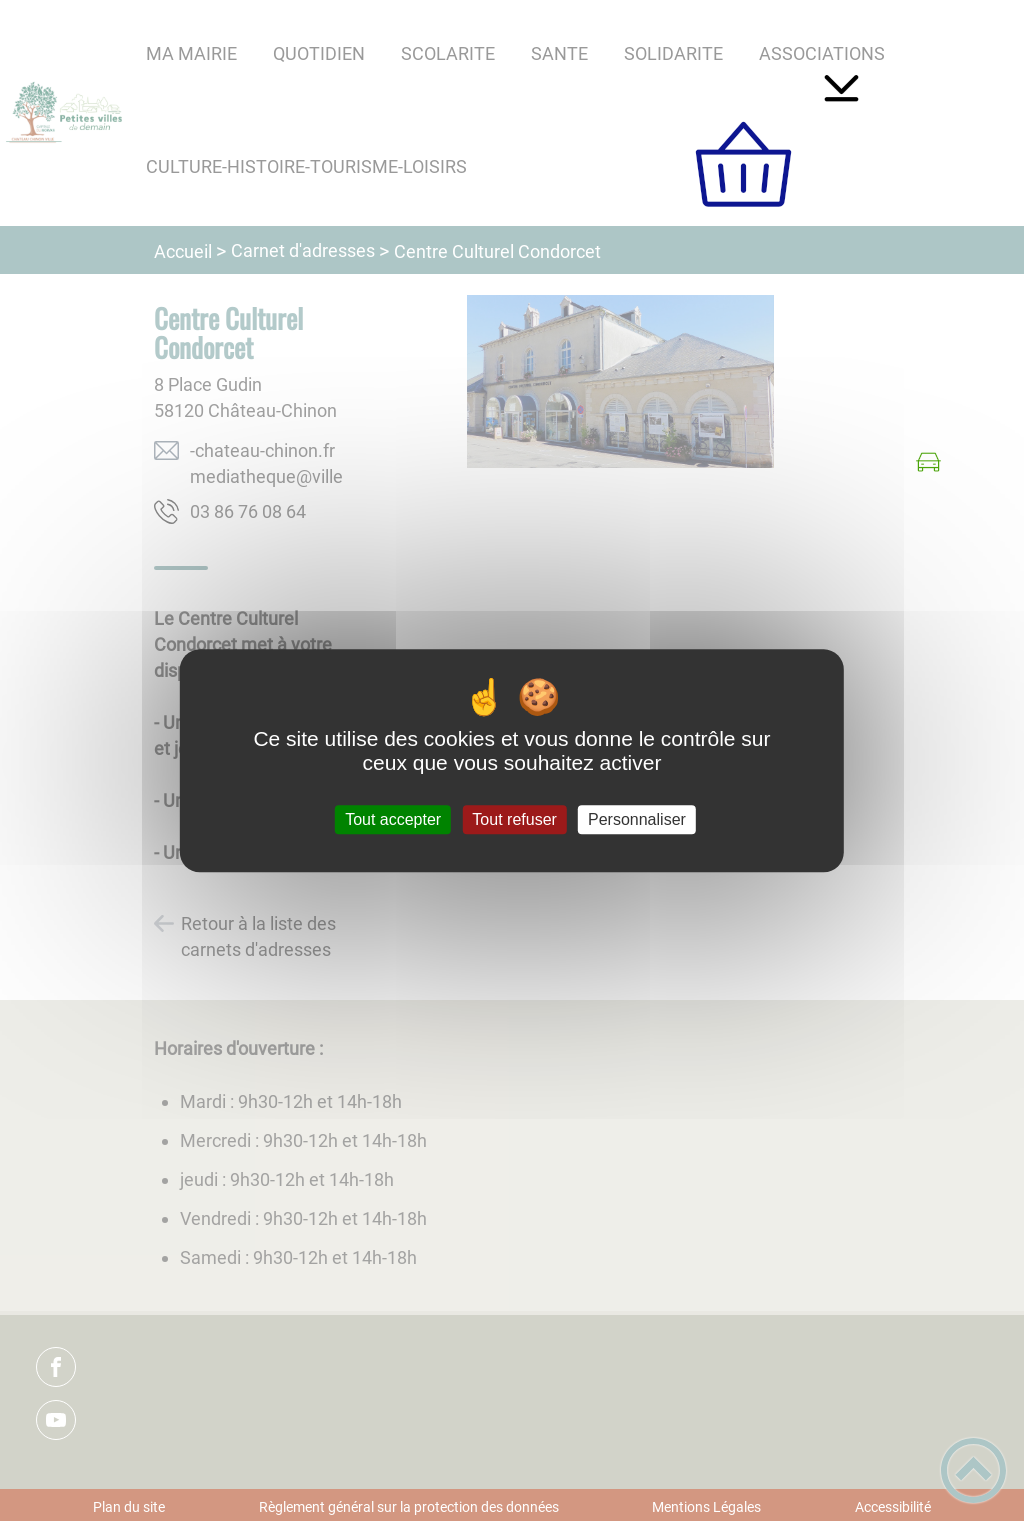 The width and height of the screenshot is (1024, 1521). Describe the element at coordinates (841, 87) in the screenshot. I see `expand content or dropdown menu` at that location.